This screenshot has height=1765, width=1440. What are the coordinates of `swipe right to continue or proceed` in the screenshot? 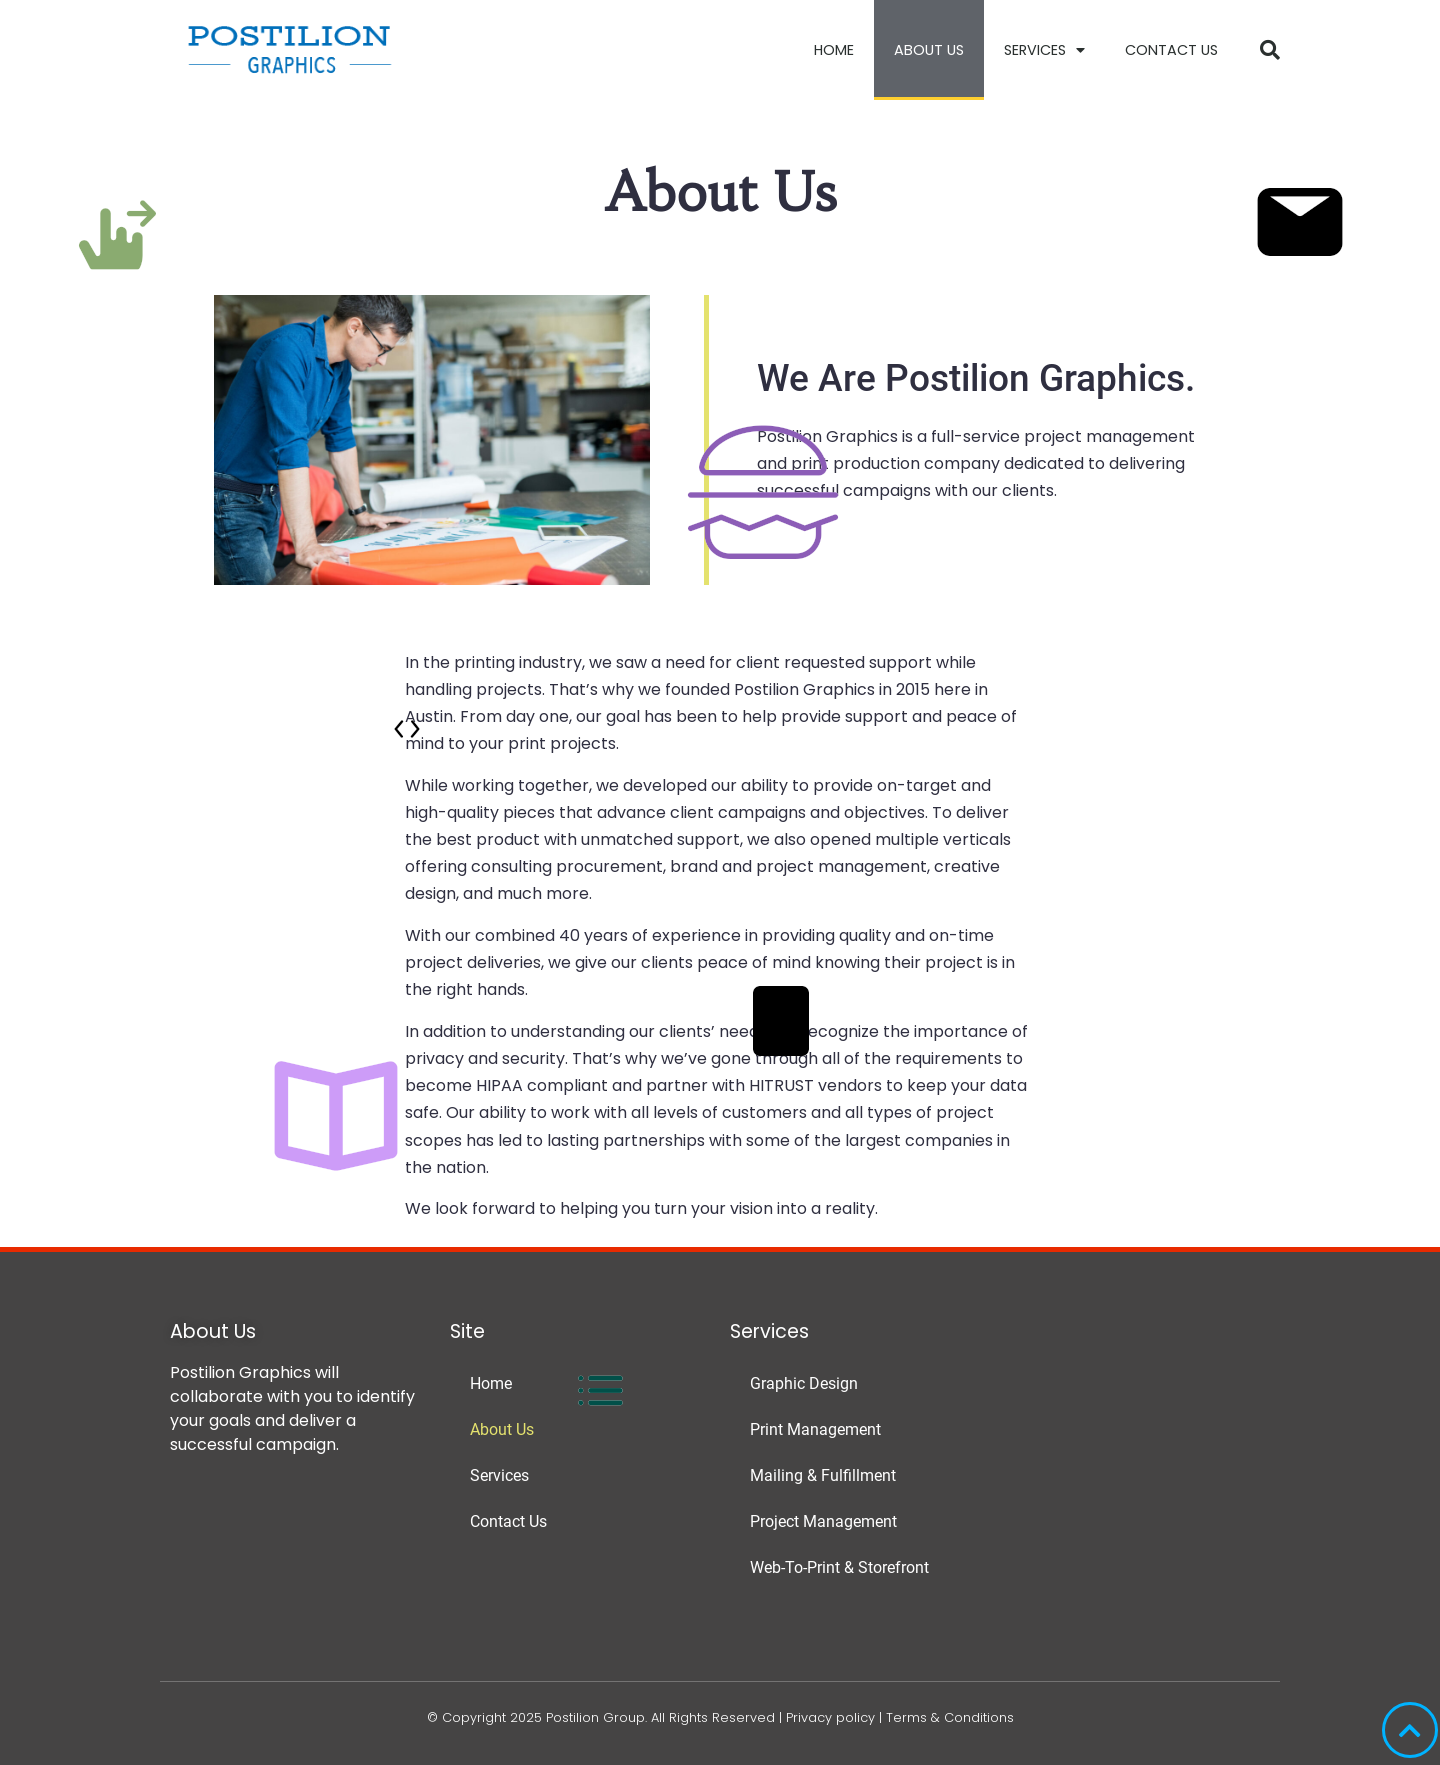 It's located at (113, 237).